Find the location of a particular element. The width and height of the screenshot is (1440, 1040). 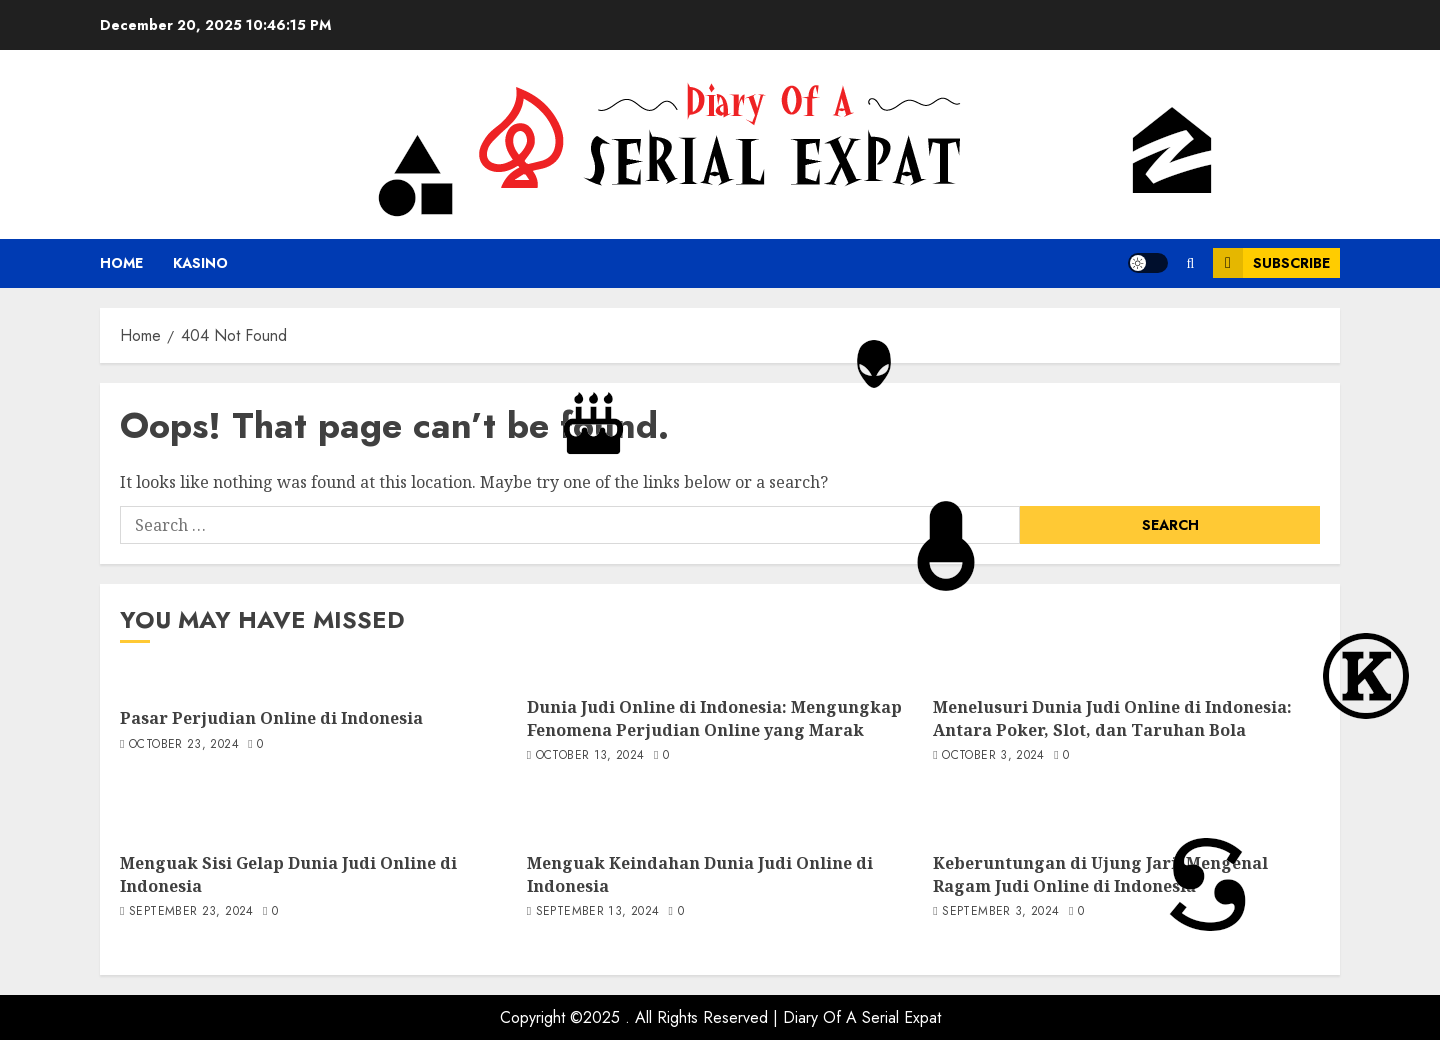

access shape tools or drawing options is located at coordinates (417, 177).